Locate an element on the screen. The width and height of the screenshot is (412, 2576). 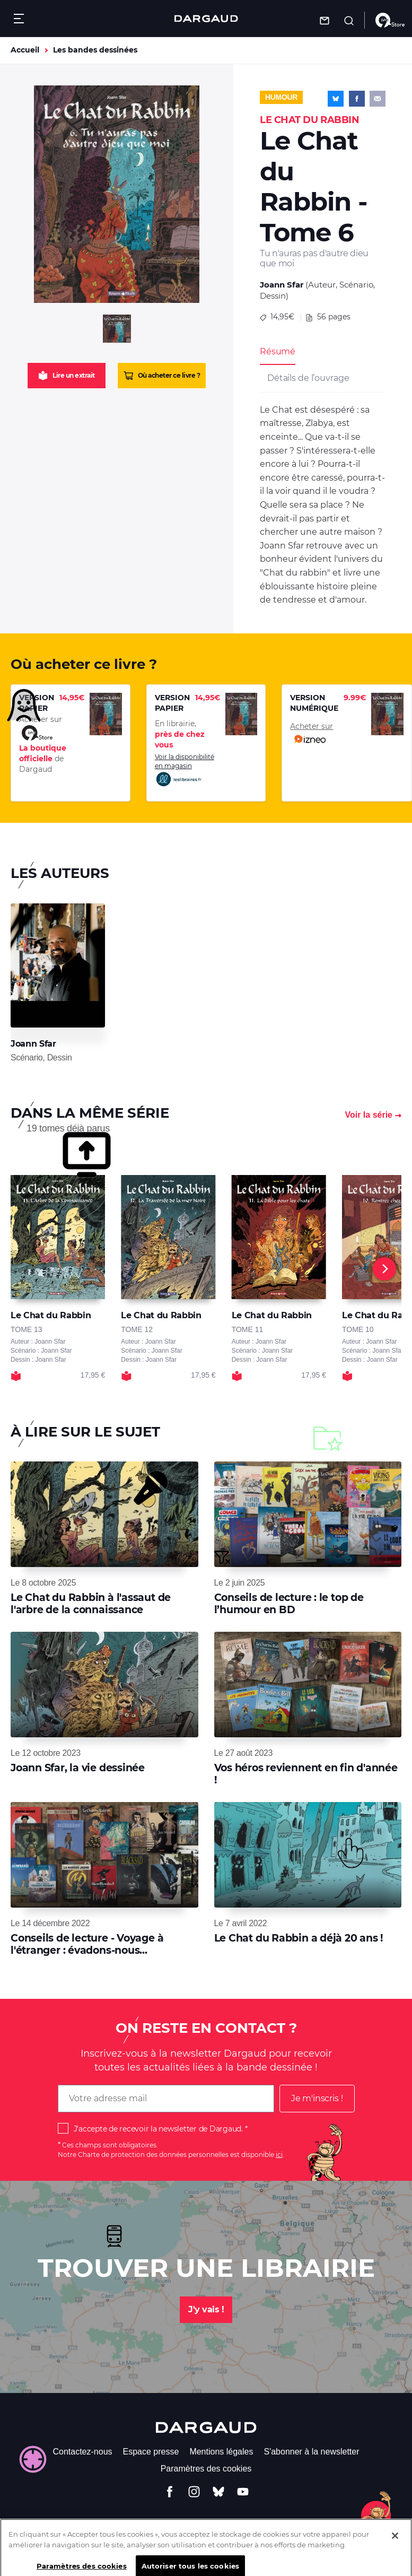
tap or click to select an item is located at coordinates (350, 1853).